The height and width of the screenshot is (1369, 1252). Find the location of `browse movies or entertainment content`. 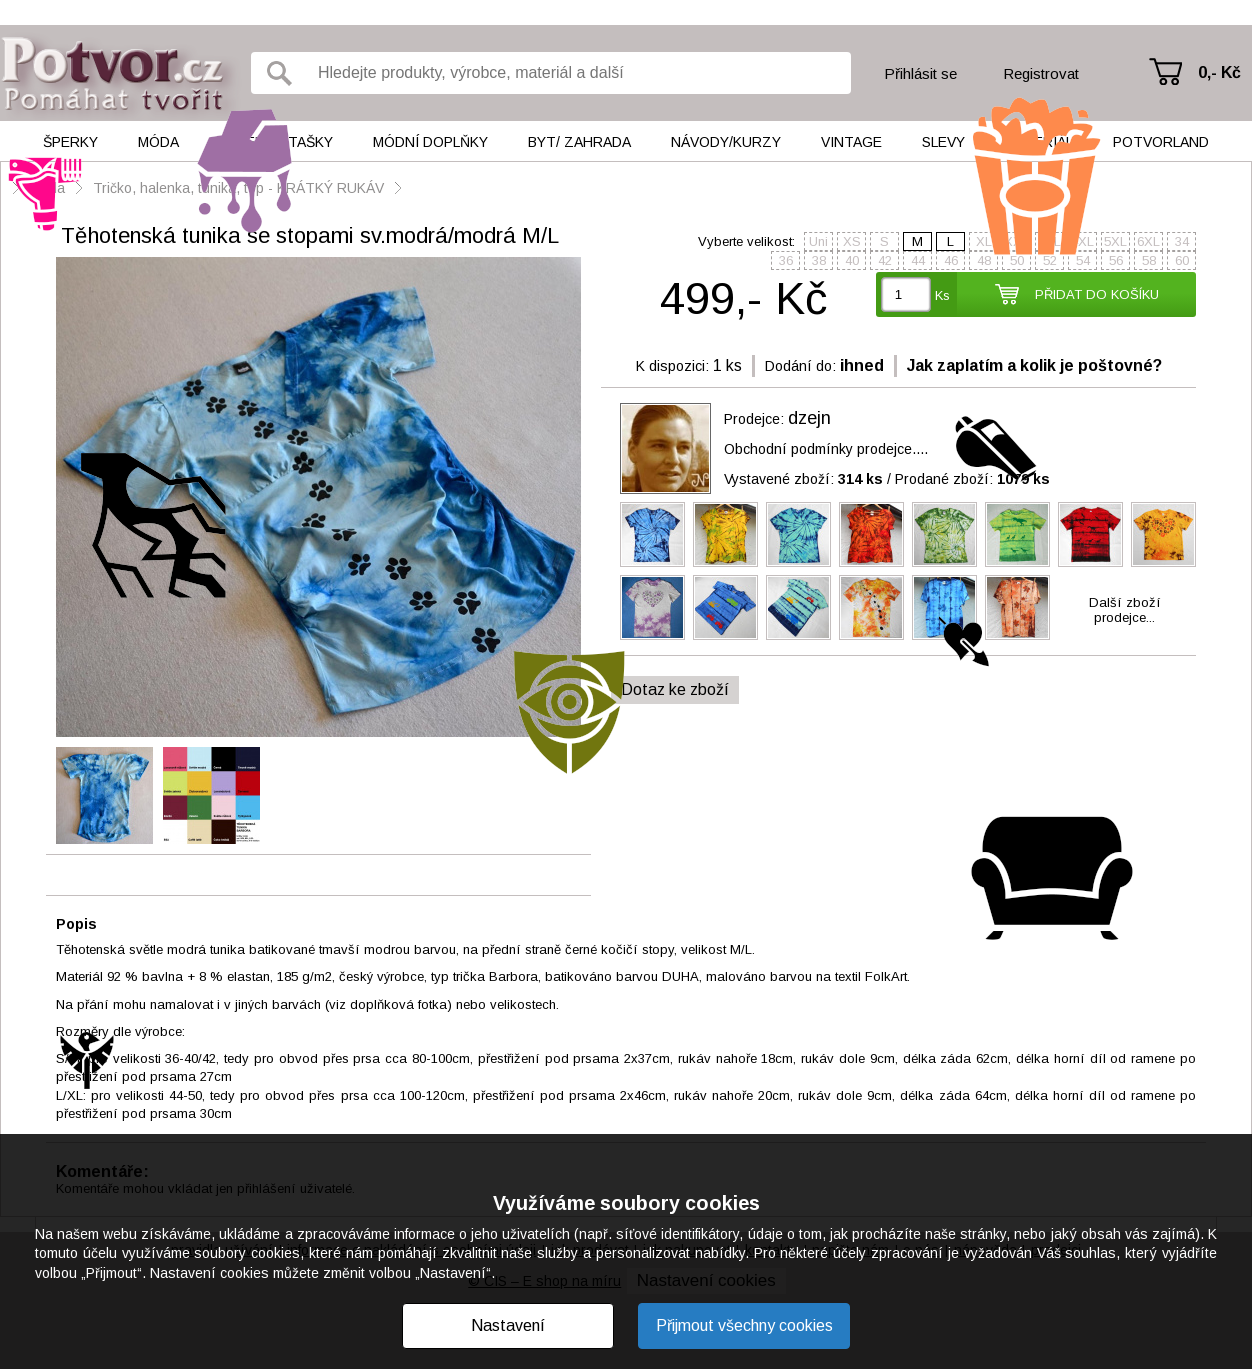

browse movies or entertainment content is located at coordinates (1035, 177).